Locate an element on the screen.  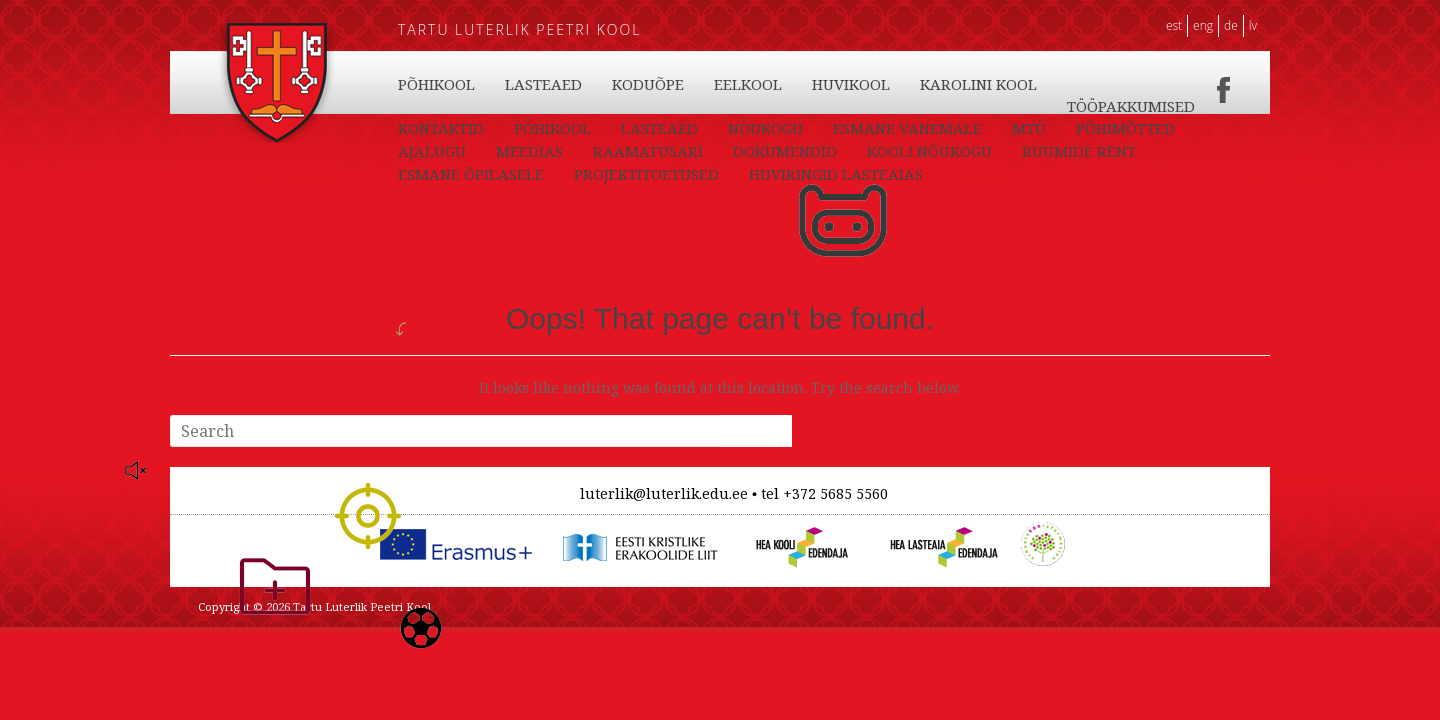
go back and down in navigation is located at coordinates (401, 329).